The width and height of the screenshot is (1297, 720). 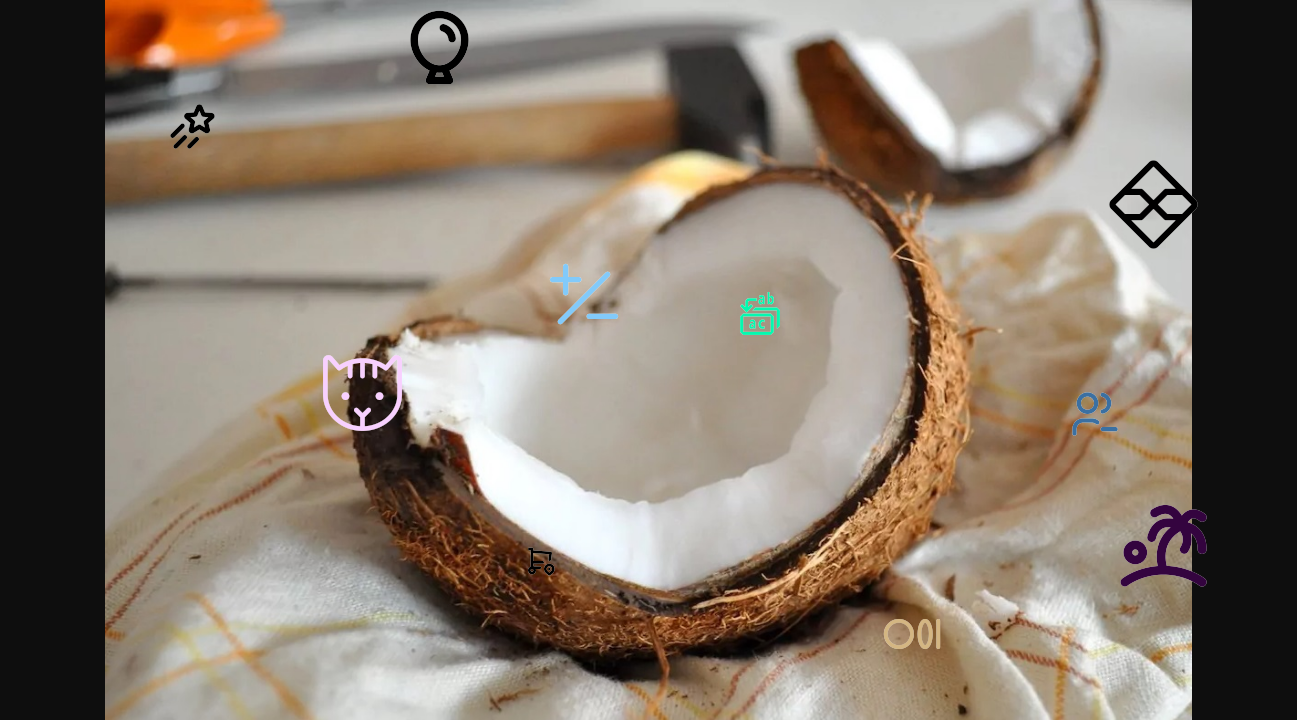 What do you see at coordinates (540, 561) in the screenshot?
I see `view store or pickup location` at bounding box center [540, 561].